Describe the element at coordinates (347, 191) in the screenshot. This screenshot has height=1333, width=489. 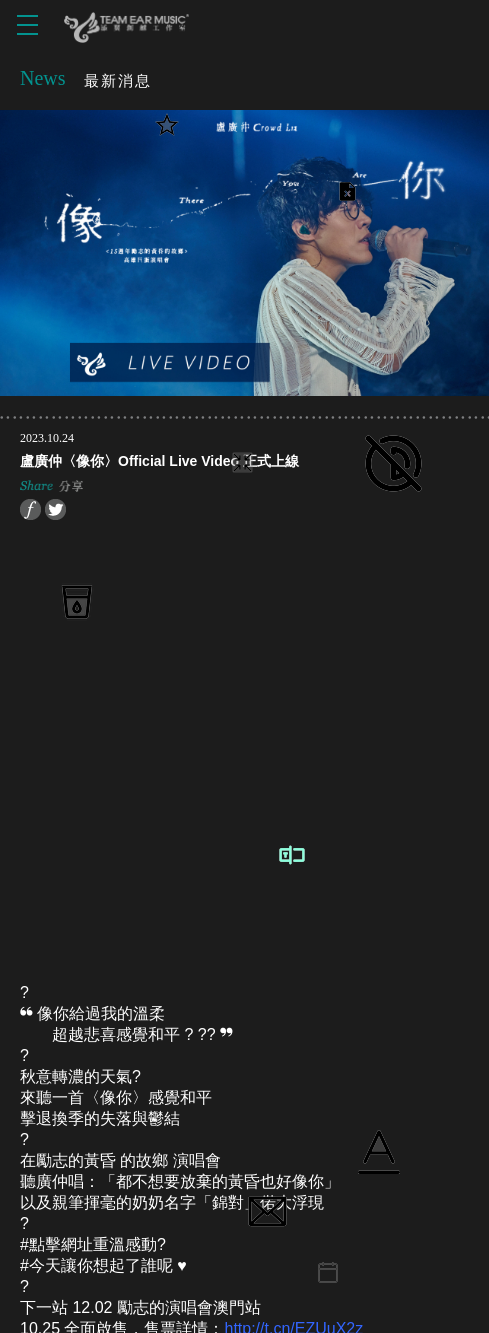
I see `delete or remove a file` at that location.